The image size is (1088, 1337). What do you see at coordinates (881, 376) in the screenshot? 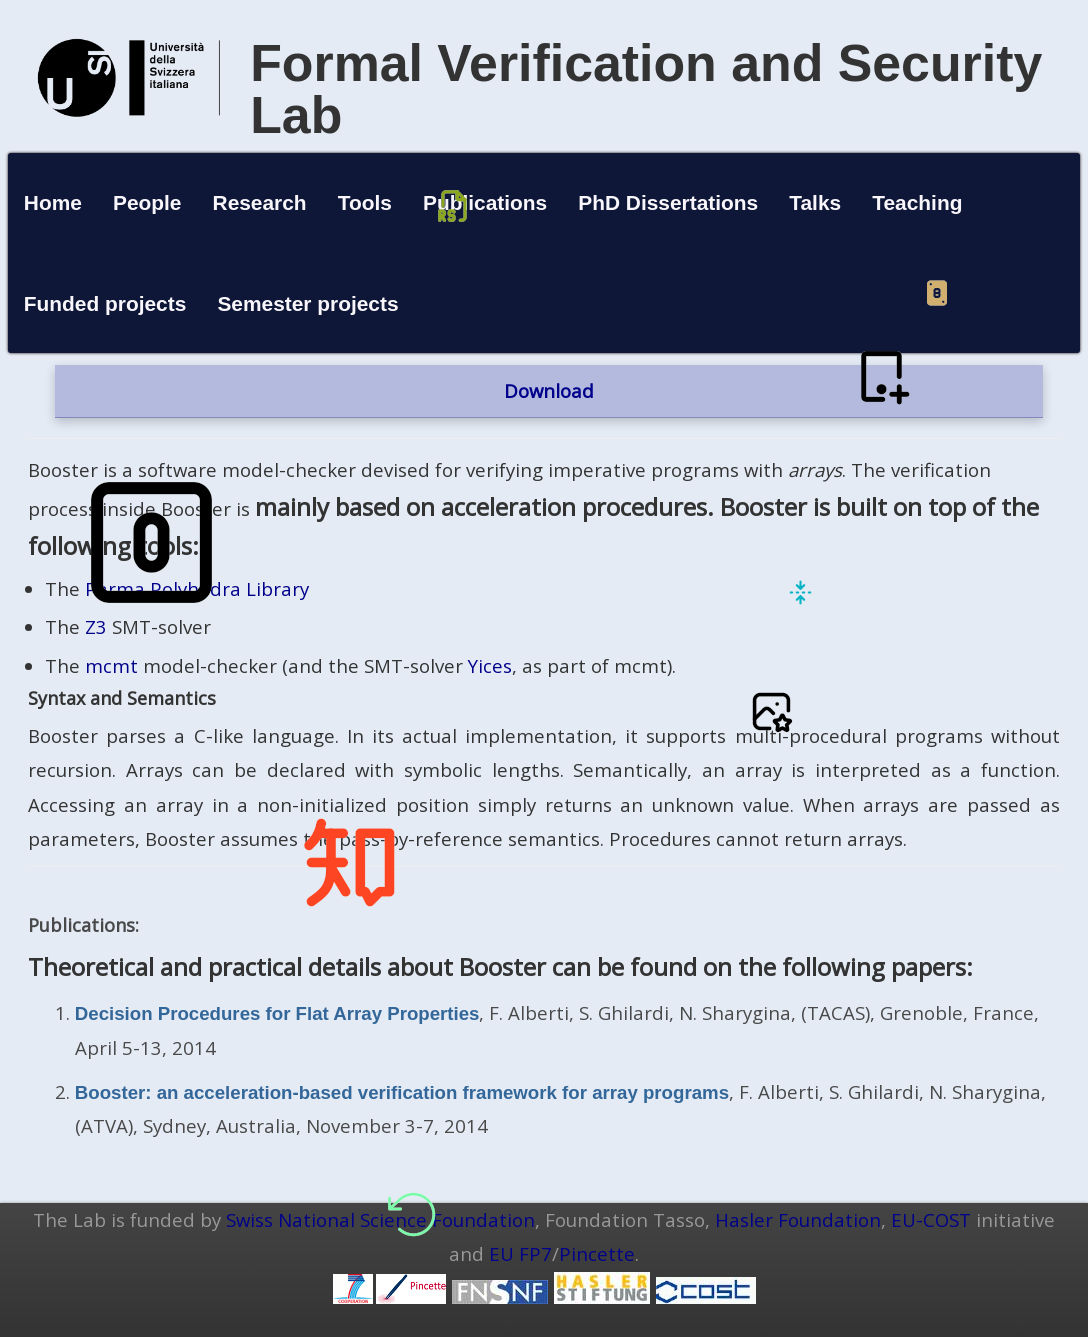
I see `add a new tablet device` at bounding box center [881, 376].